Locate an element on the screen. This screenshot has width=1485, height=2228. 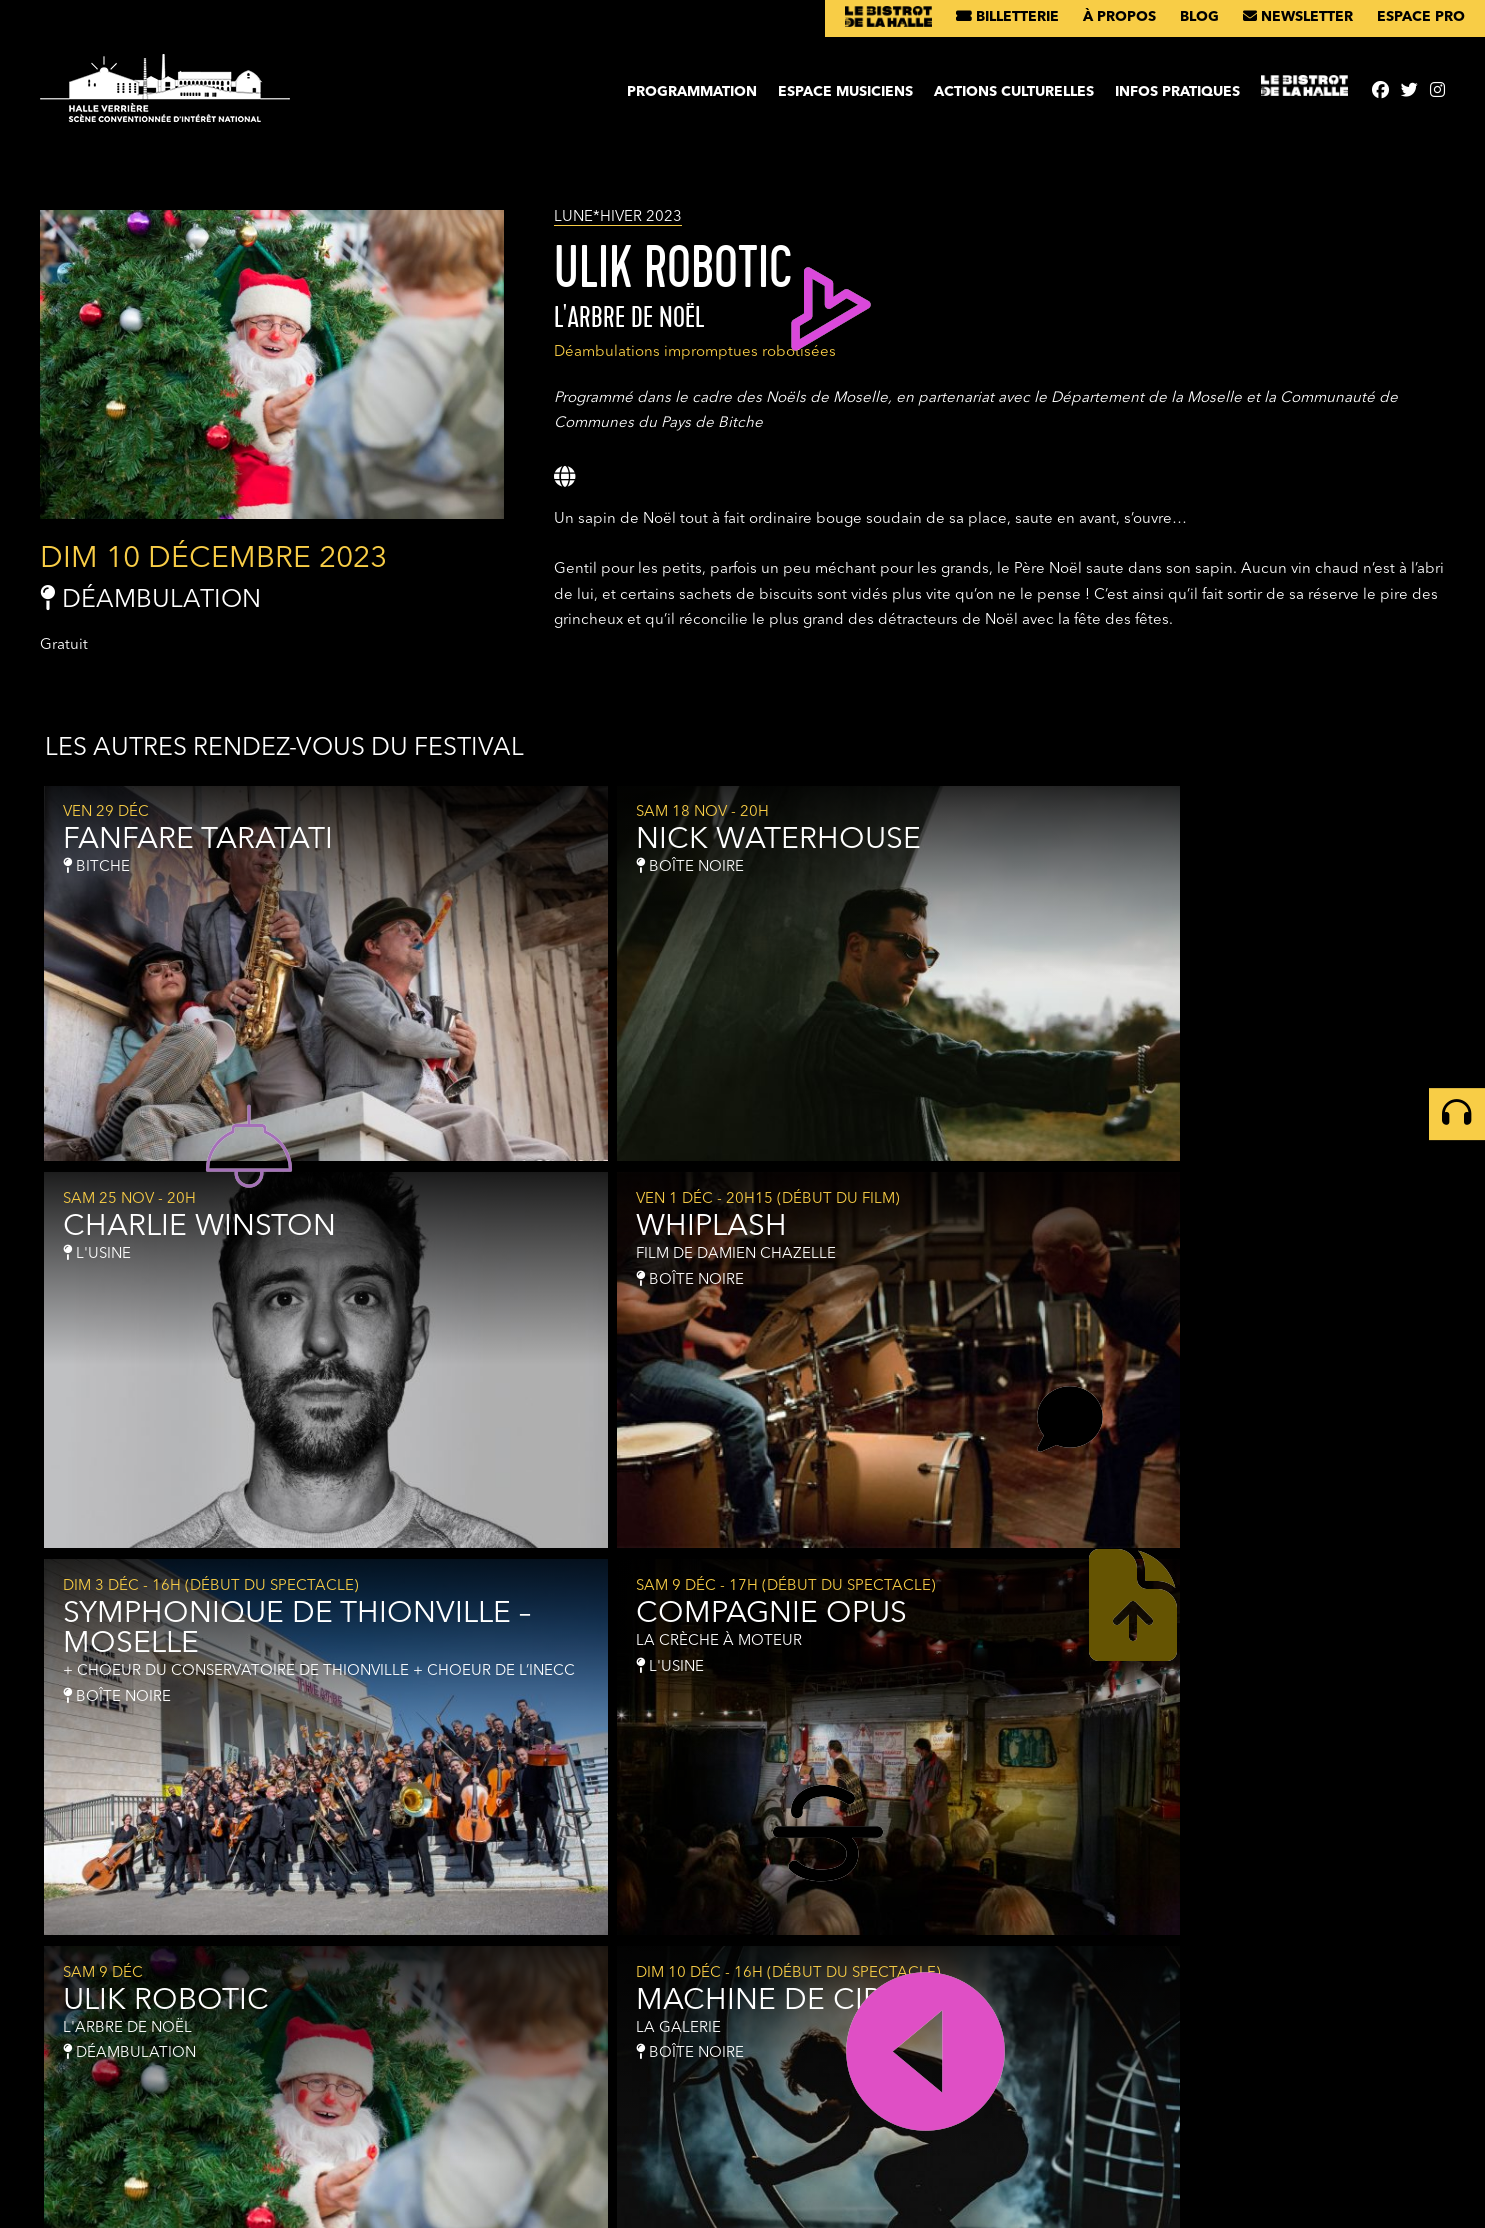
open yatse remote control app is located at coordinates (829, 309).